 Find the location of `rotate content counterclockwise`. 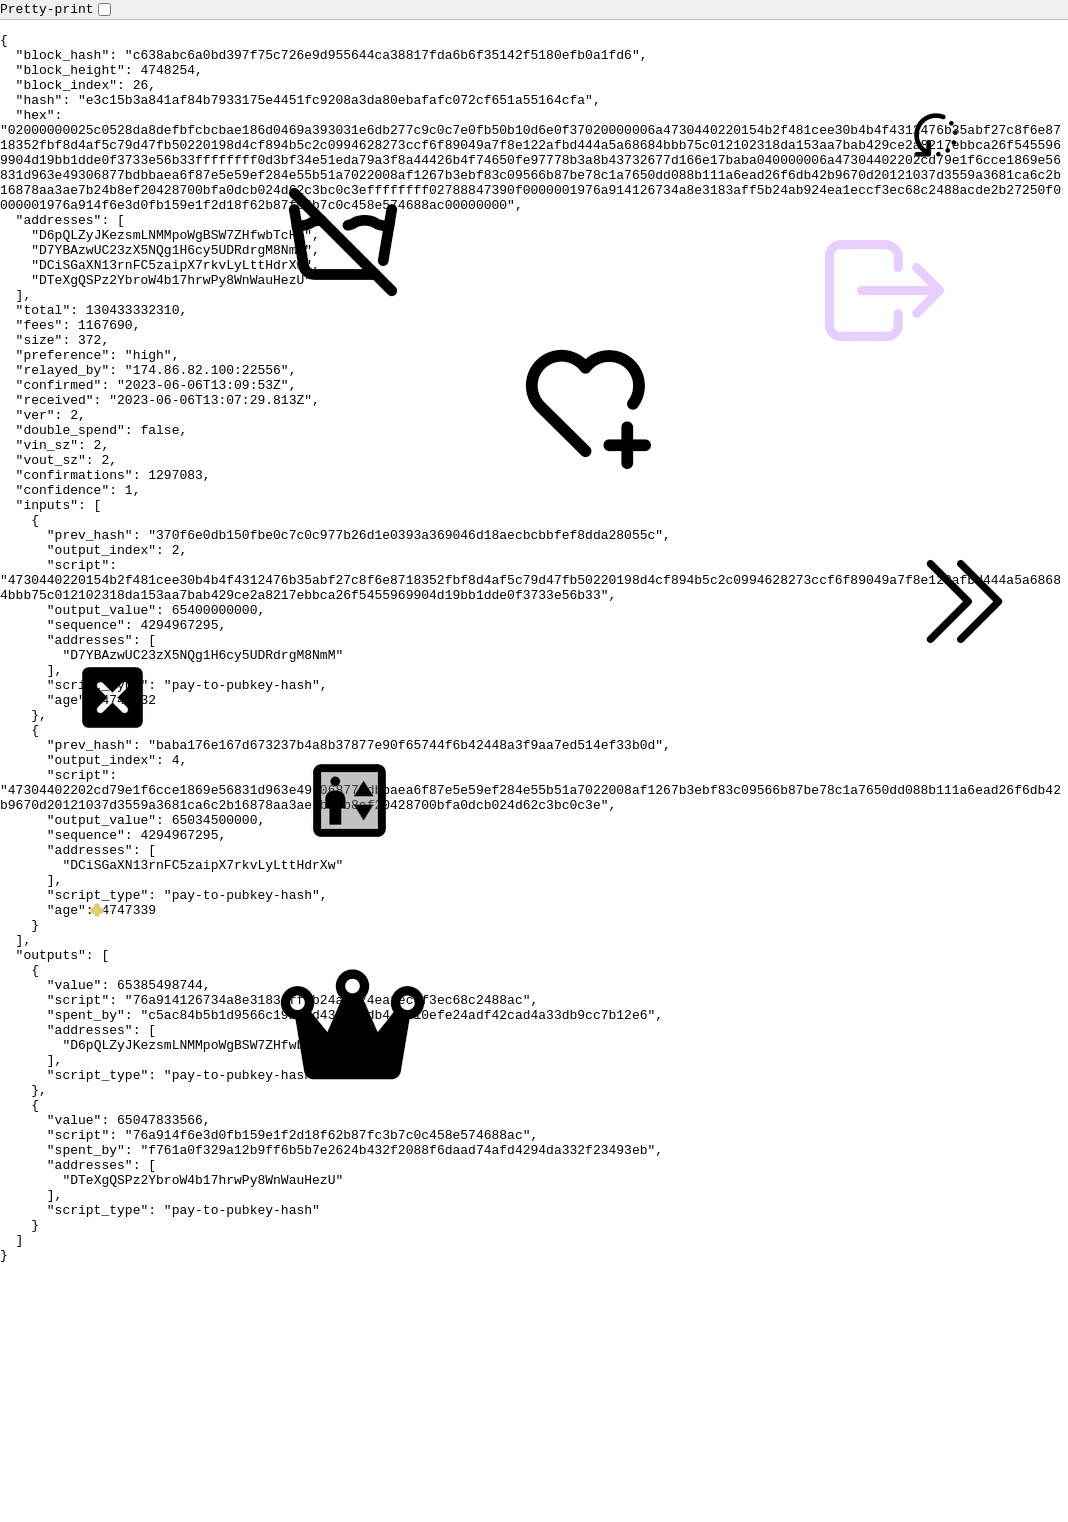

rotate content counterclockwise is located at coordinates (936, 135).